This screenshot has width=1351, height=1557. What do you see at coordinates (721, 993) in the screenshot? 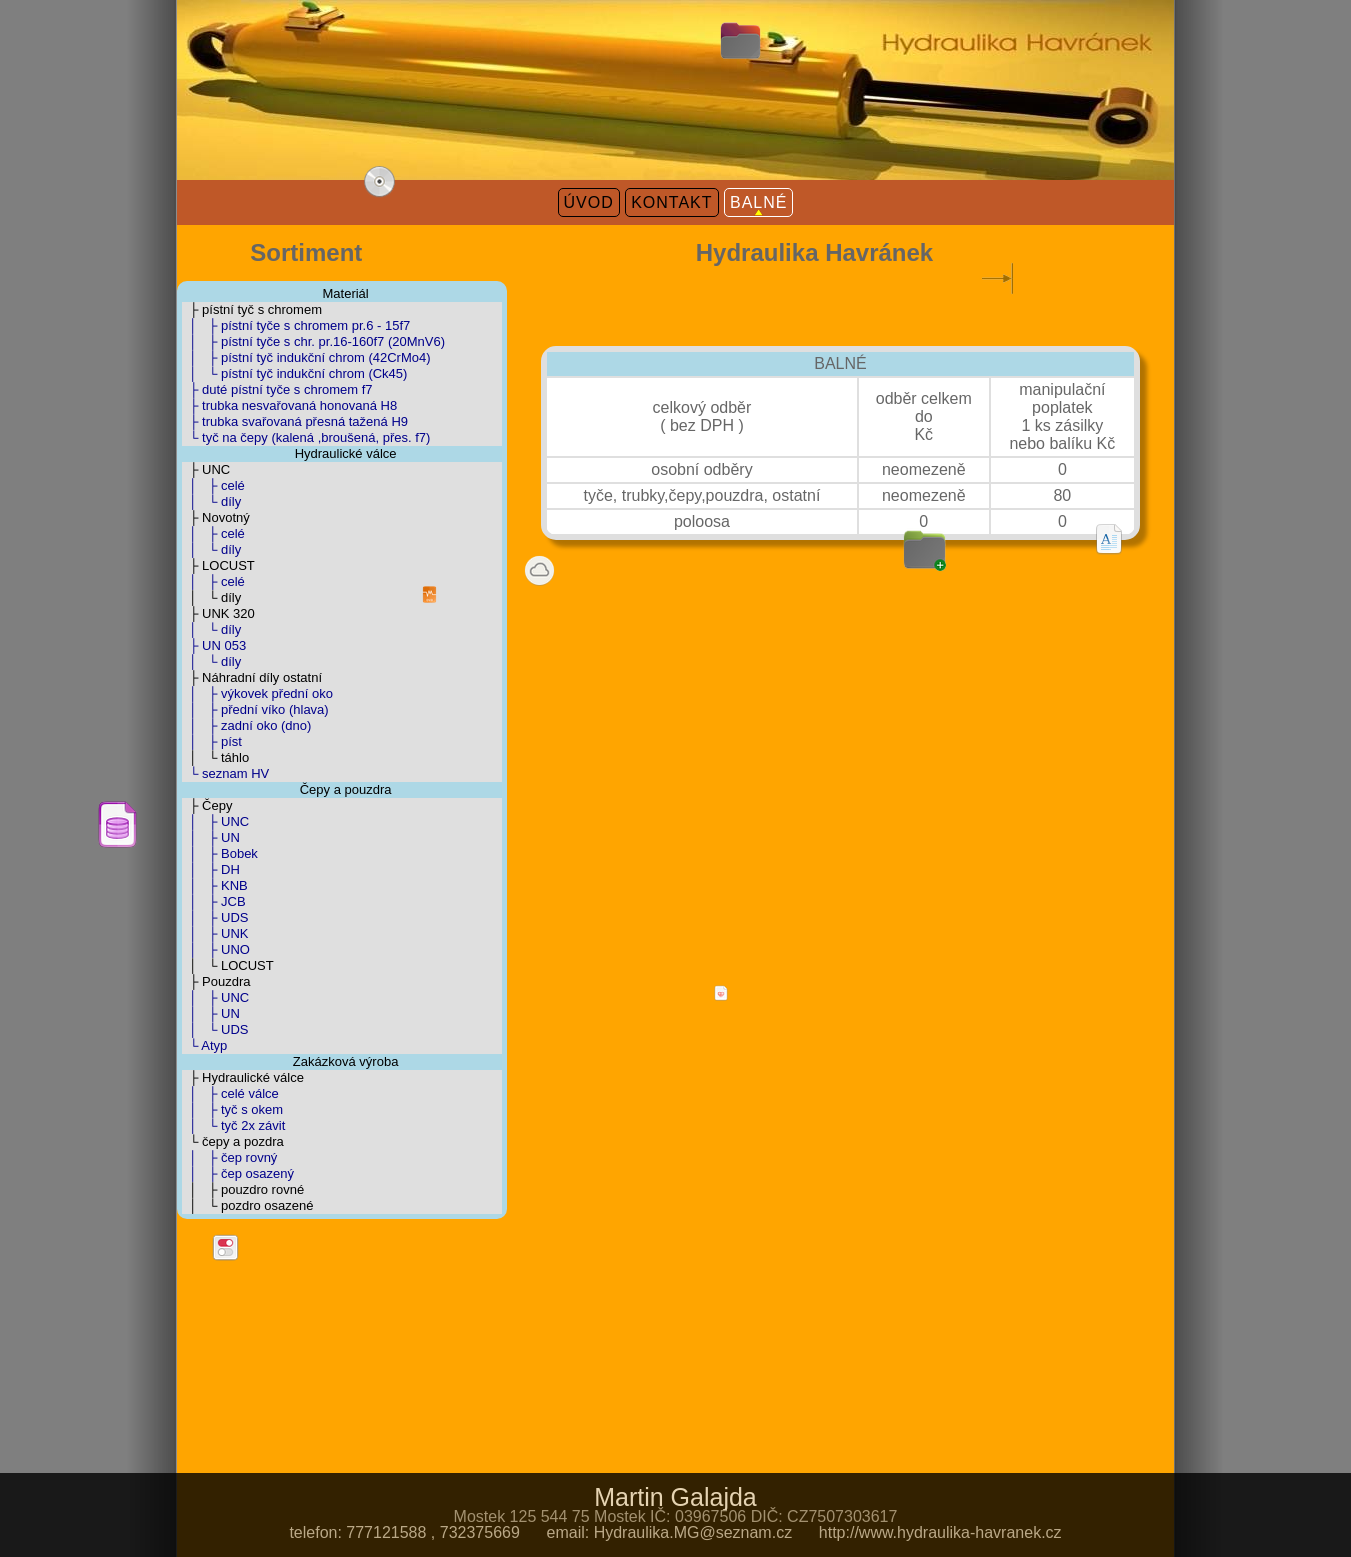
I see `ruby programming language source file` at bounding box center [721, 993].